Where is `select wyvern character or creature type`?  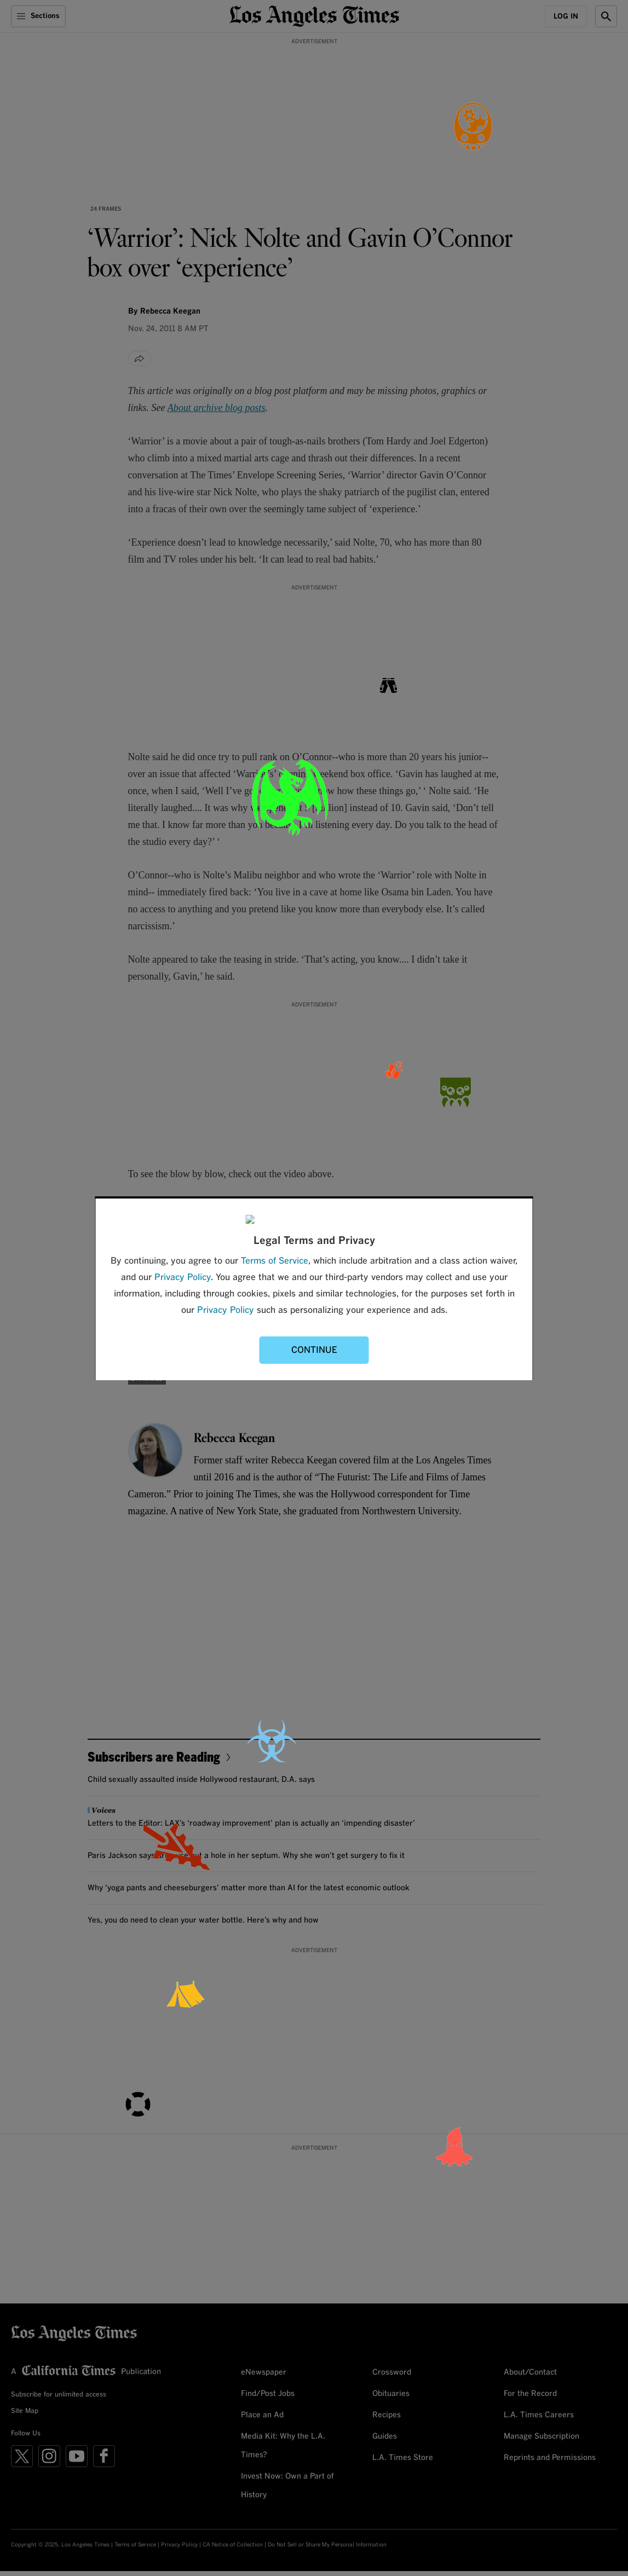
select wyvern character or creature type is located at coordinates (290, 797).